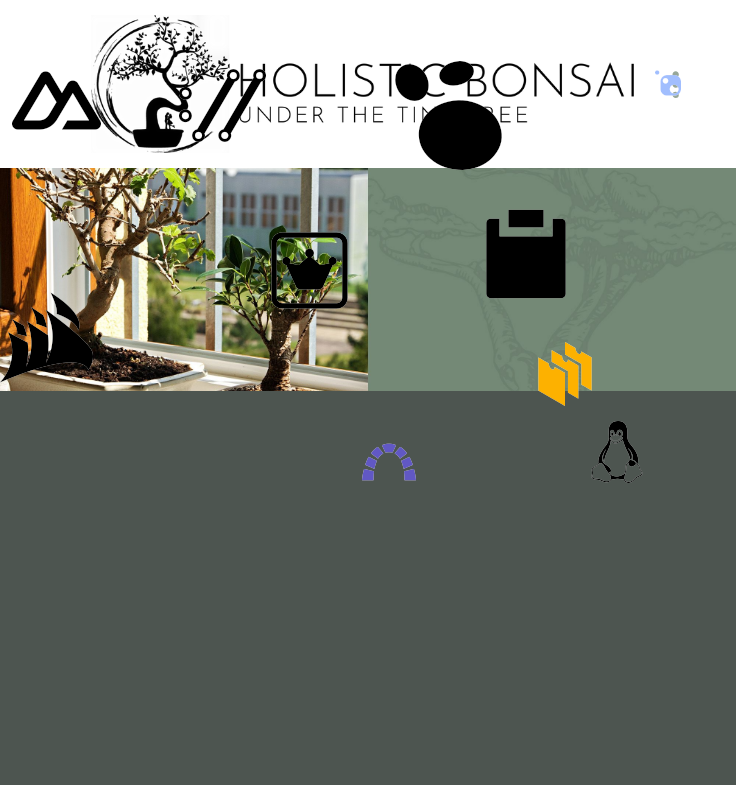  What do you see at coordinates (617, 452) in the screenshot?
I see `linux operating system logo` at bounding box center [617, 452].